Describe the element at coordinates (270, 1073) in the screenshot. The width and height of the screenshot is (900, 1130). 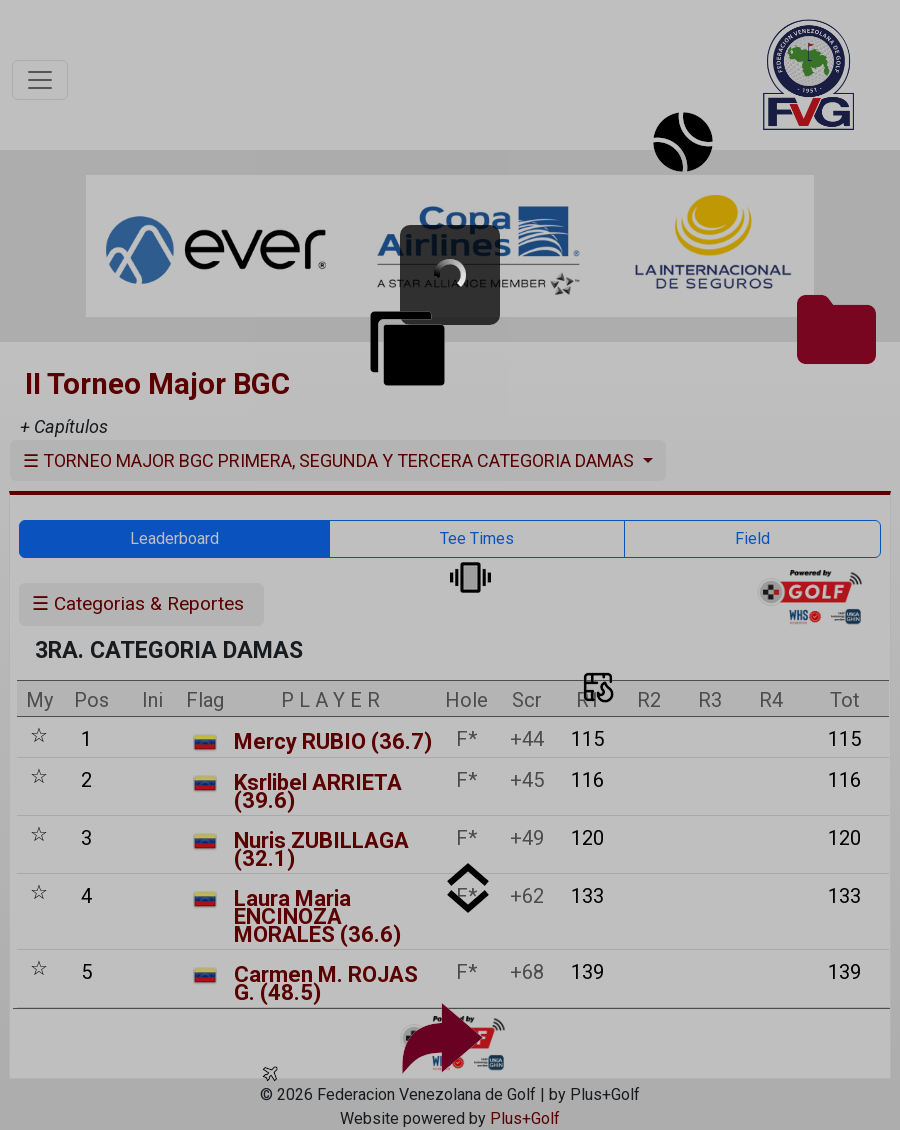
I see `enable airplane mode` at that location.